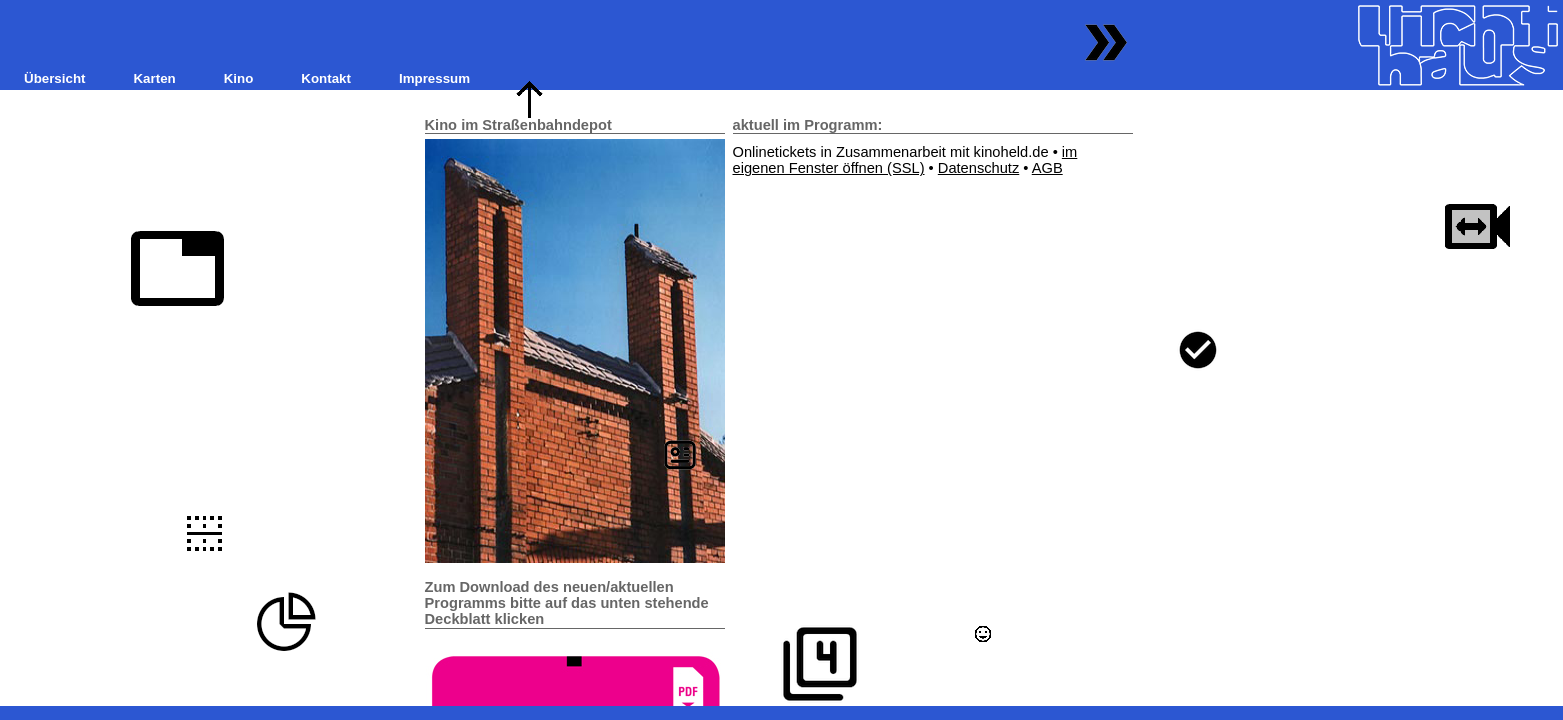  Describe the element at coordinates (983, 634) in the screenshot. I see `tag people in a photo` at that location.